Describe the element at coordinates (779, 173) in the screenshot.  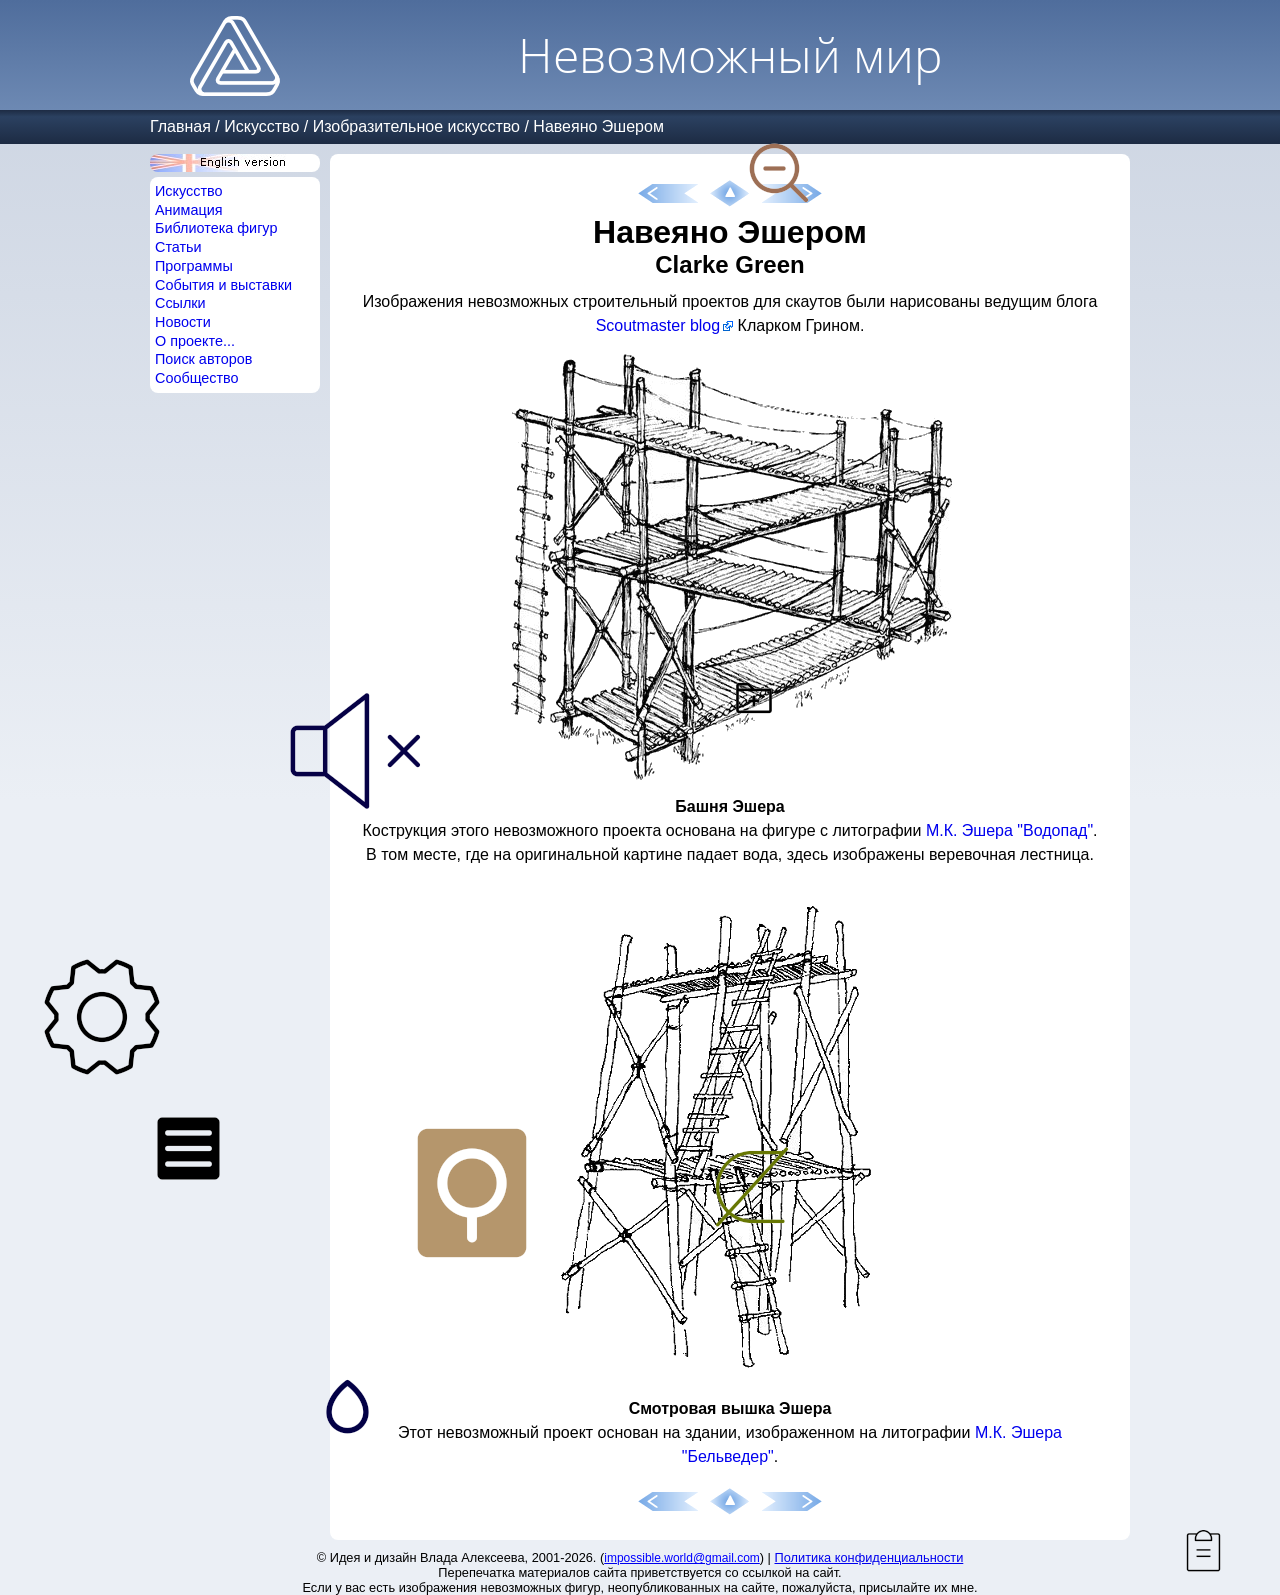
I see `zoom out` at that location.